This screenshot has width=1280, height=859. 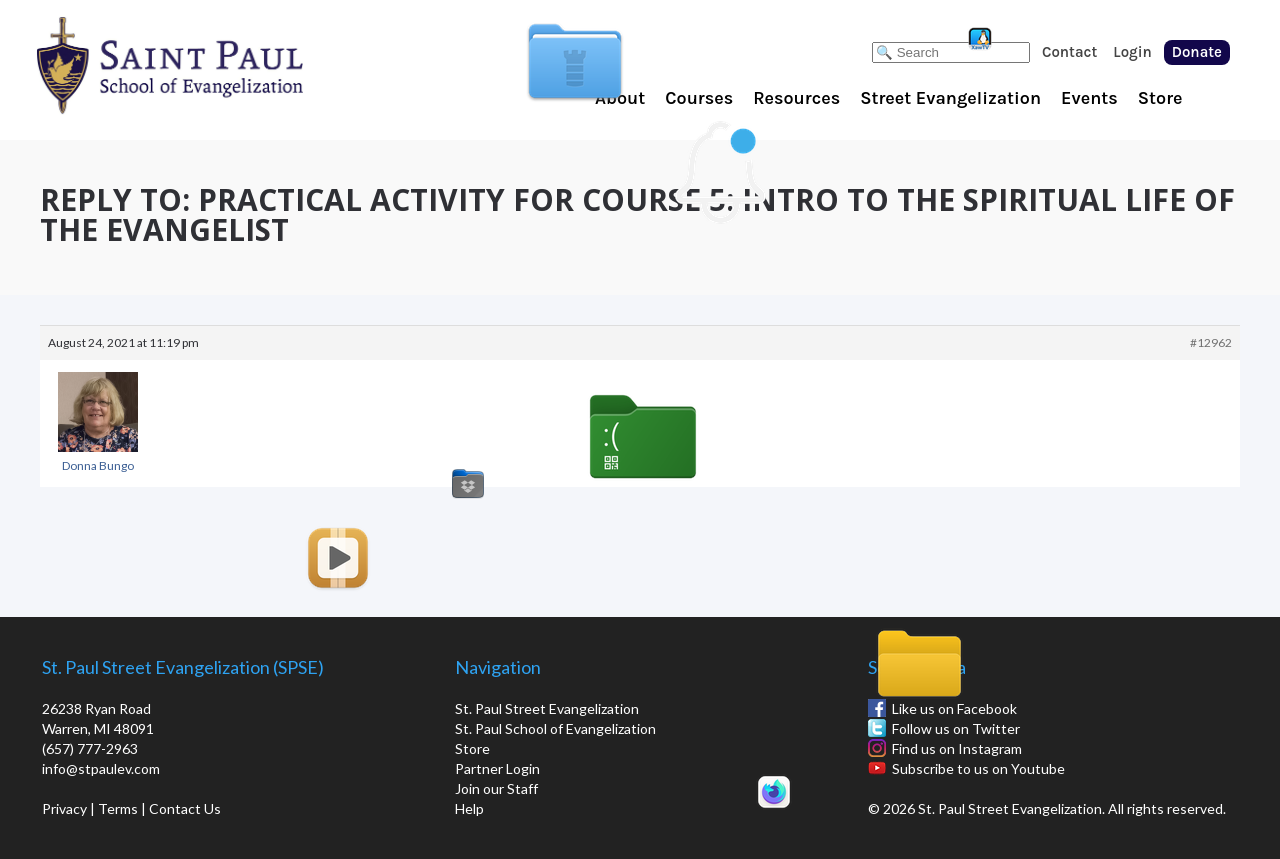 What do you see at coordinates (774, 792) in the screenshot?
I see `open firefox nightly browser` at bounding box center [774, 792].